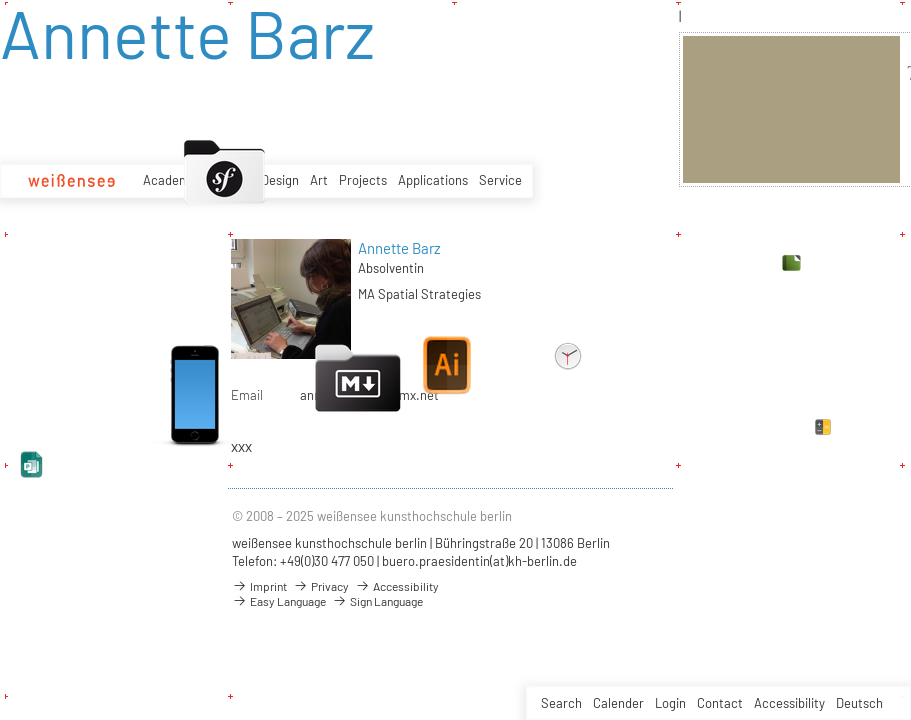 The image size is (911, 720). I want to click on open an Adobe Illustrator file, so click(447, 365).